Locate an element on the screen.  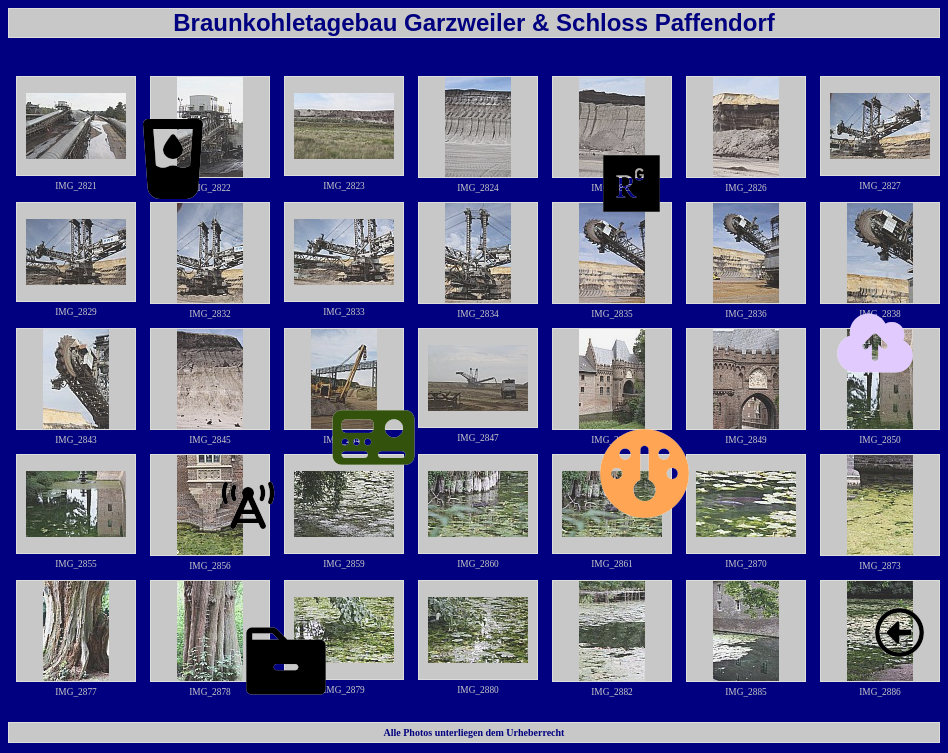
view digital tachograph or driving recorder data is located at coordinates (373, 437).